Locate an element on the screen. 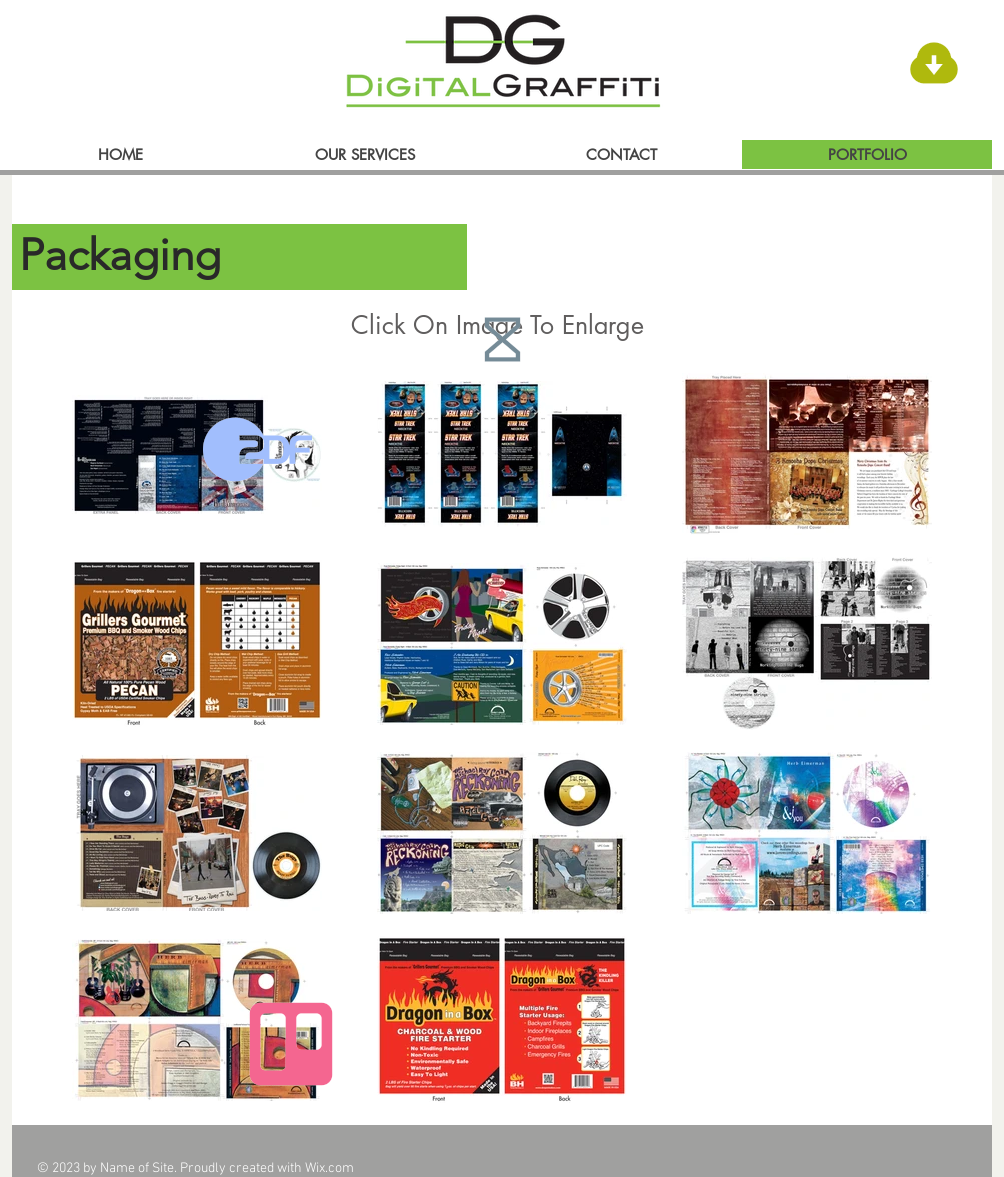  ZDF German television network logo is located at coordinates (257, 449).